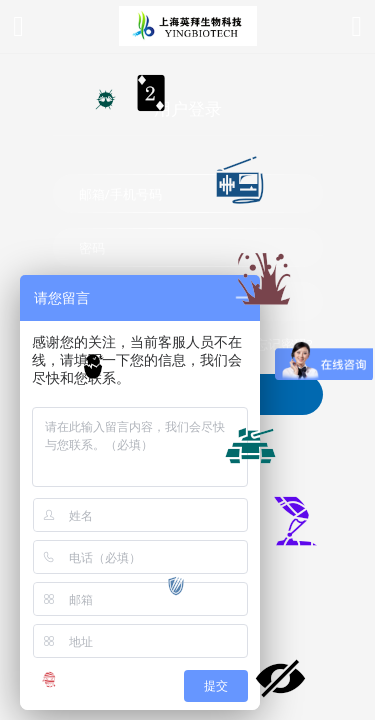 The height and width of the screenshot is (720, 375). Describe the element at coordinates (295, 521) in the screenshot. I see `select robotic leg equipment or upgrade` at that location.